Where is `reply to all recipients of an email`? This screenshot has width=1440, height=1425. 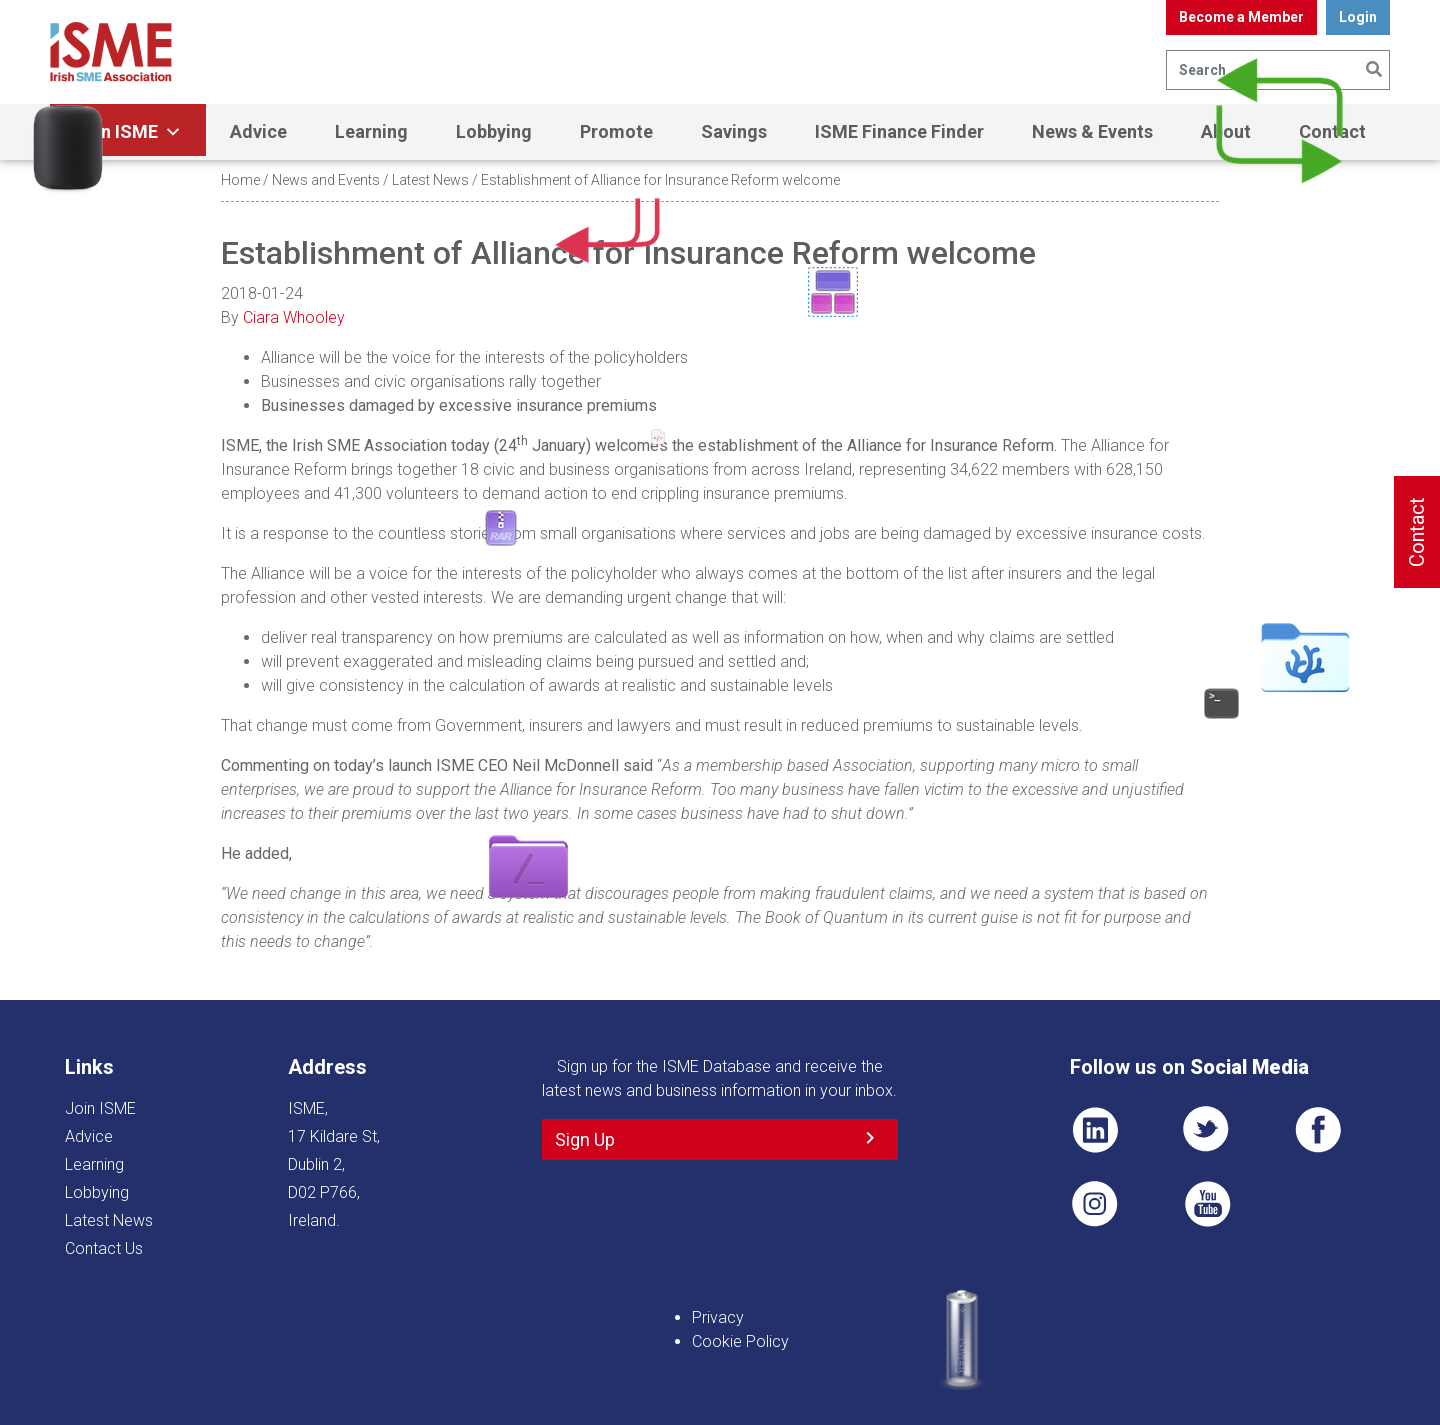
reply to all recipients of an email is located at coordinates (606, 230).